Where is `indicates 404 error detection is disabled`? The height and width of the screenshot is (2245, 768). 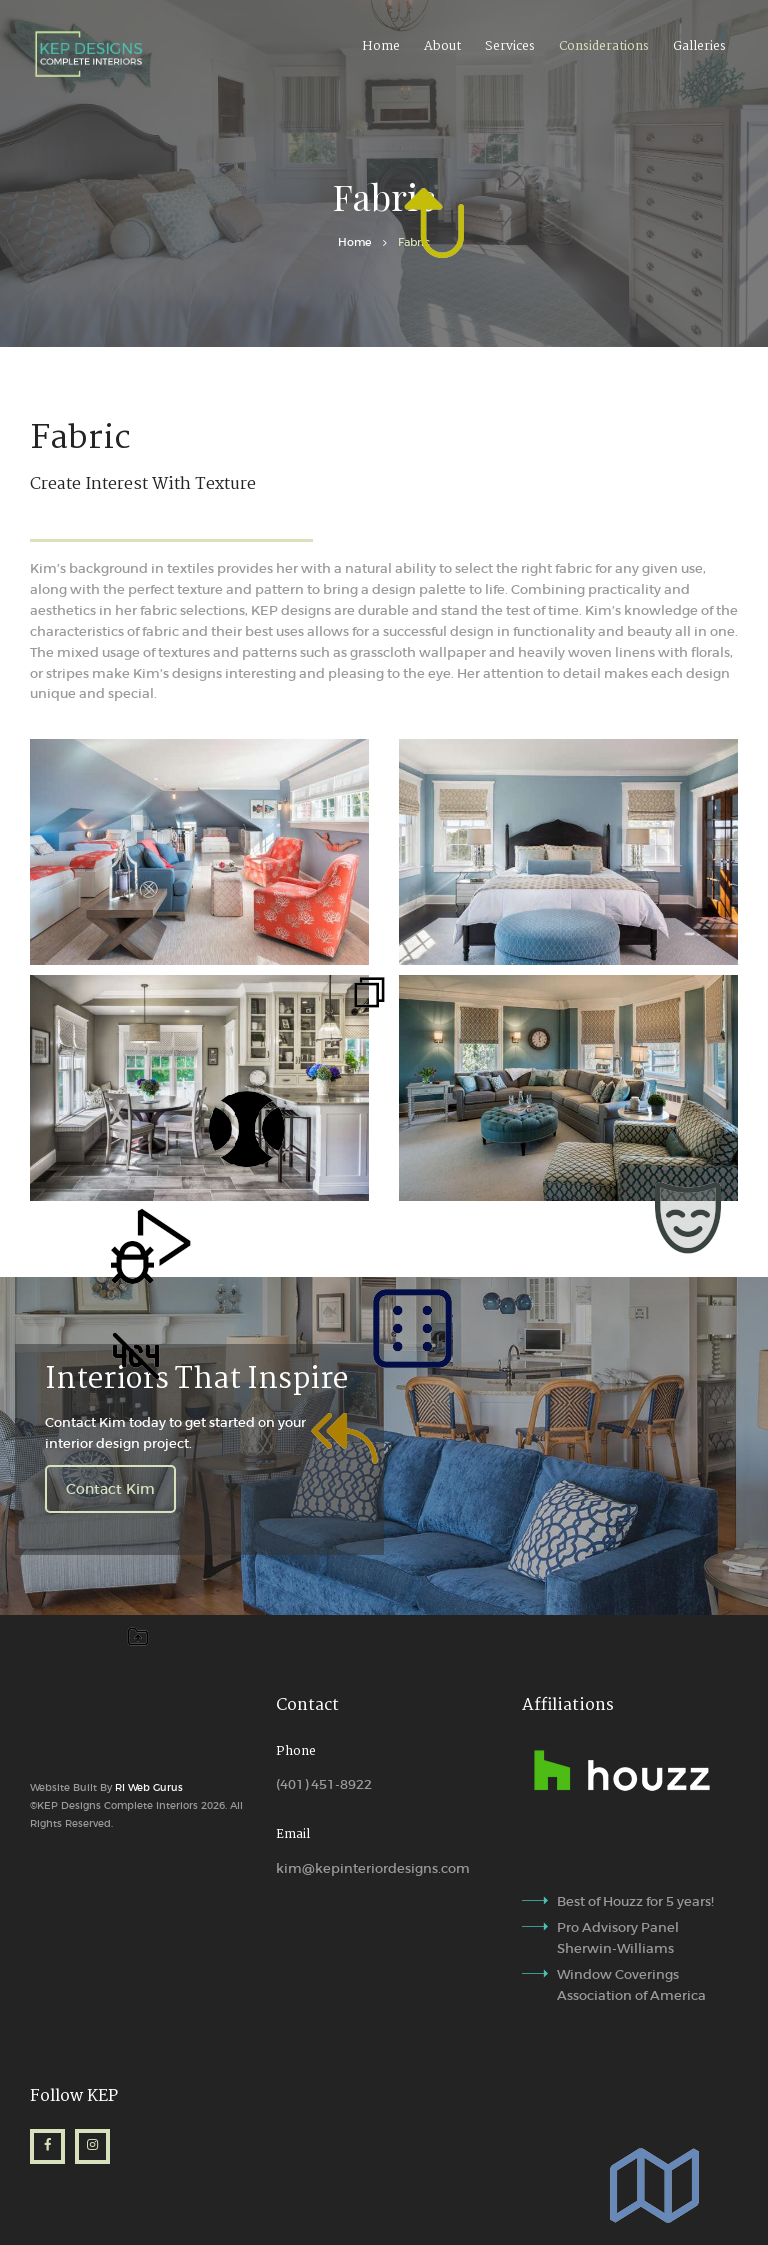 indicates 404 error detection is disabled is located at coordinates (136, 1356).